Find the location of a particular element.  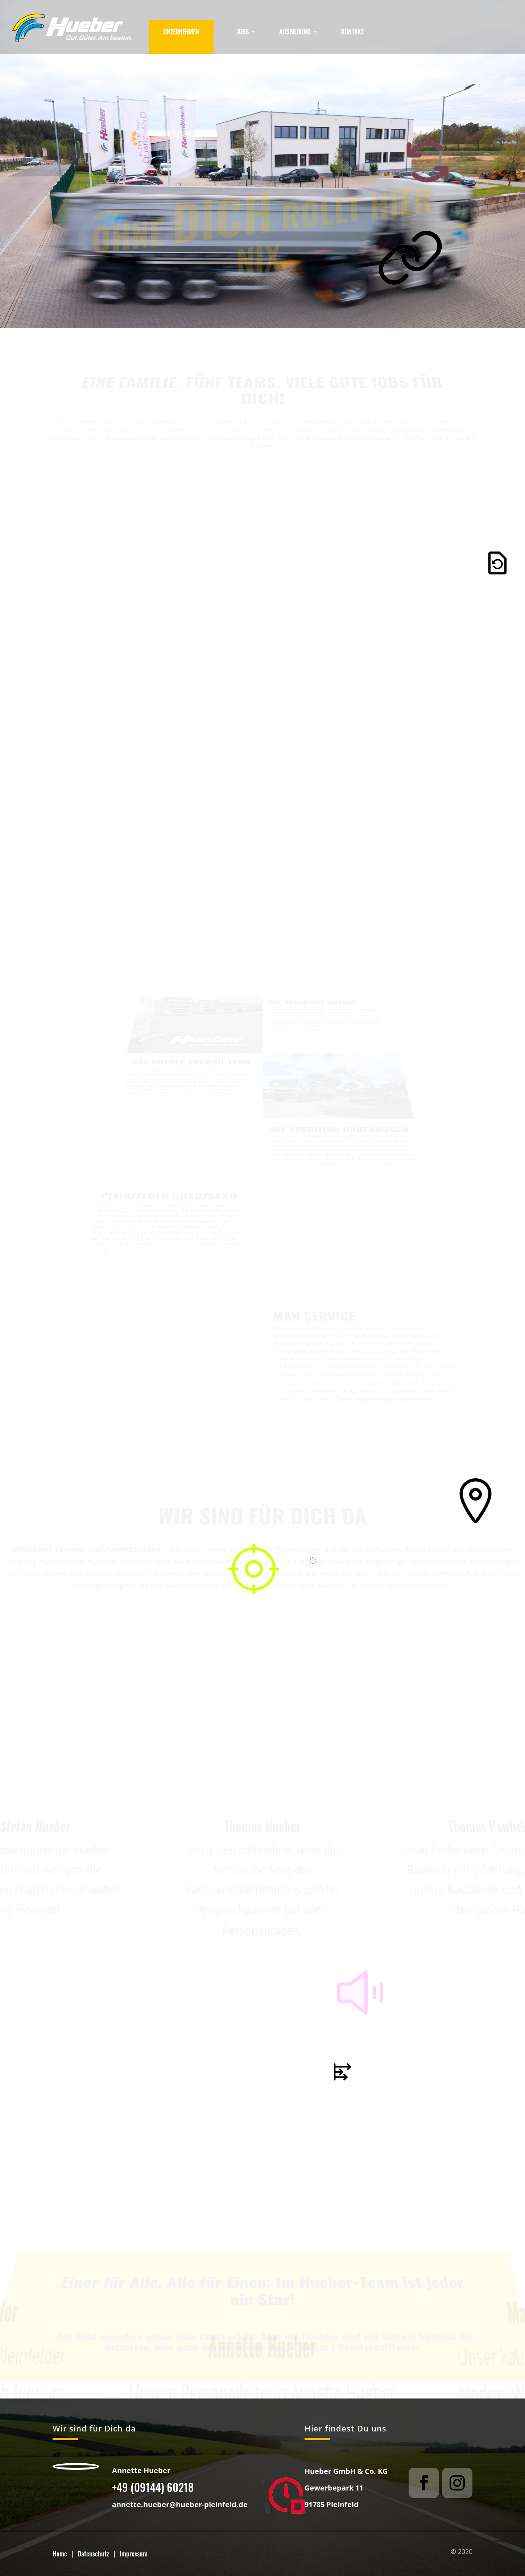

view data flow or process direction is located at coordinates (342, 2072).